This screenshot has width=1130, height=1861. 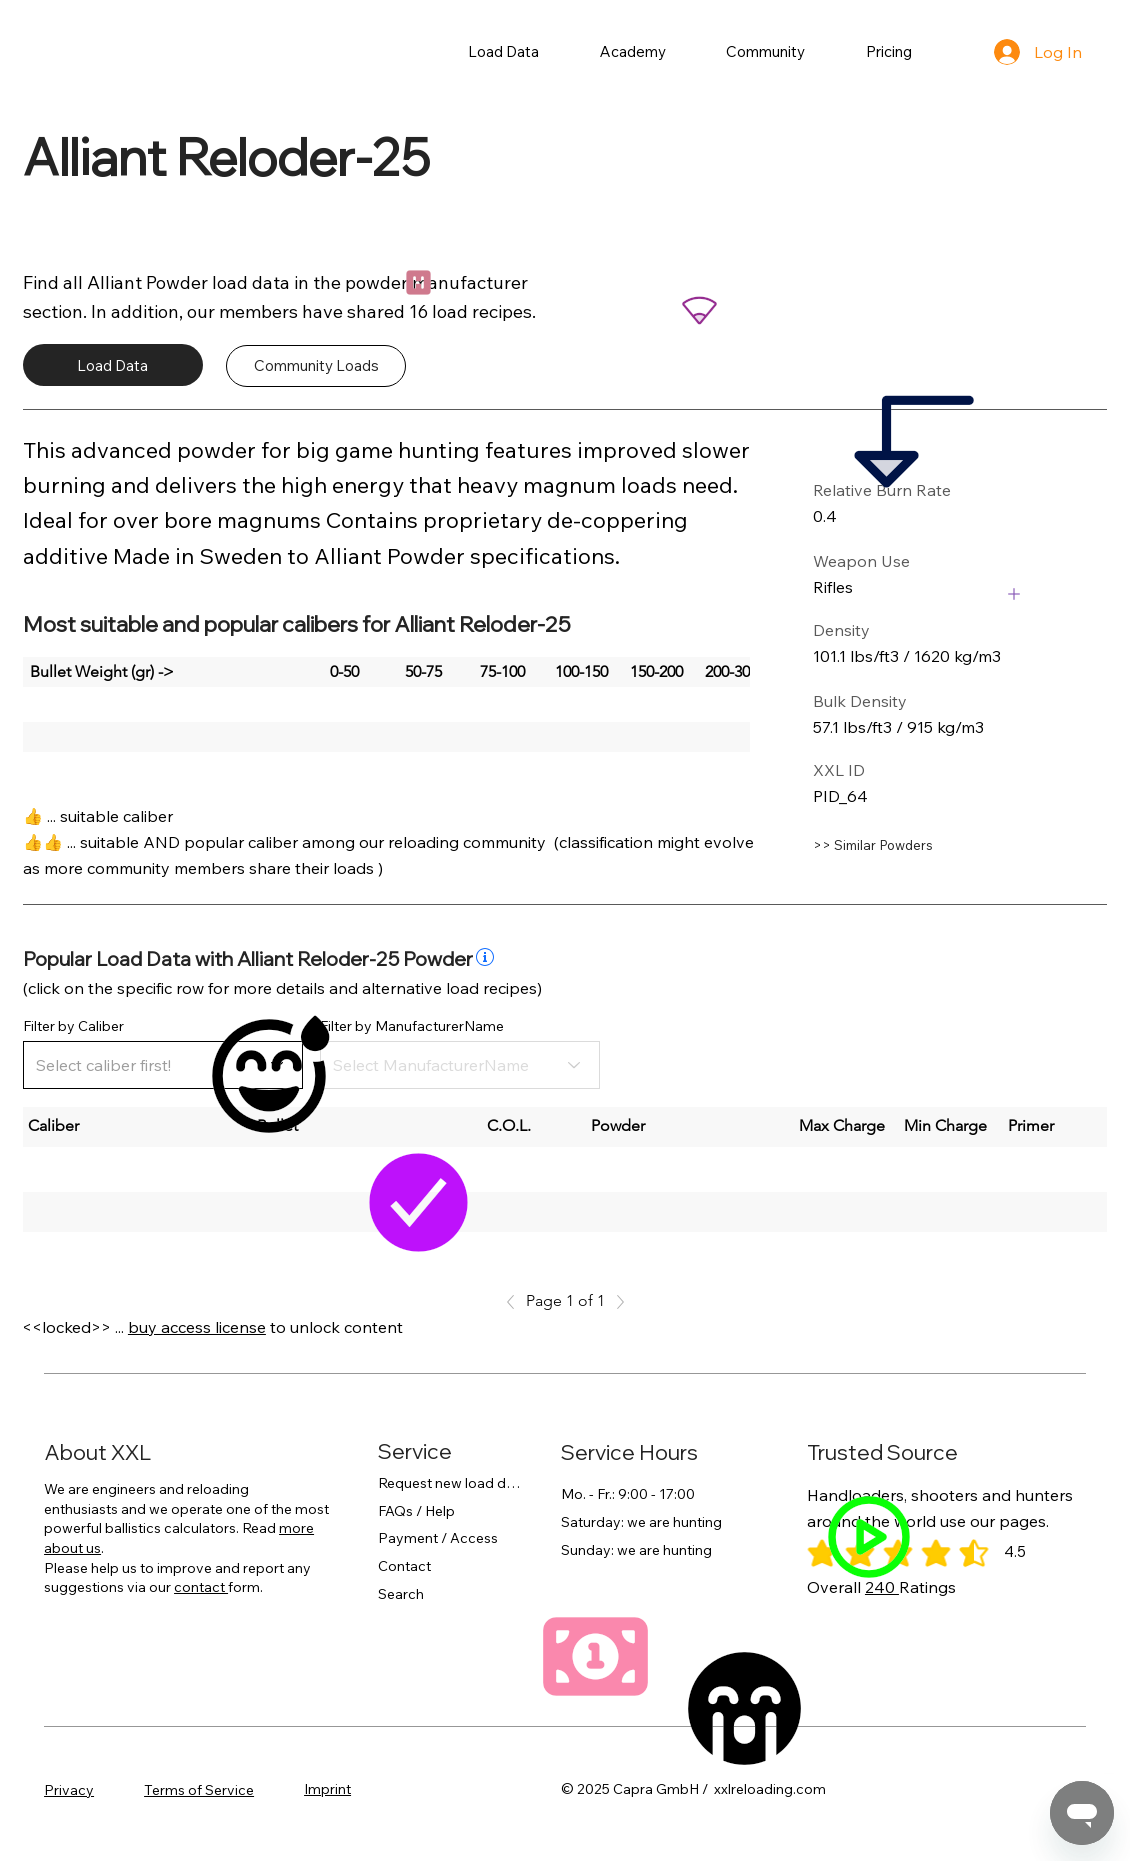 I want to click on play media or video content, so click(x=869, y=1537).